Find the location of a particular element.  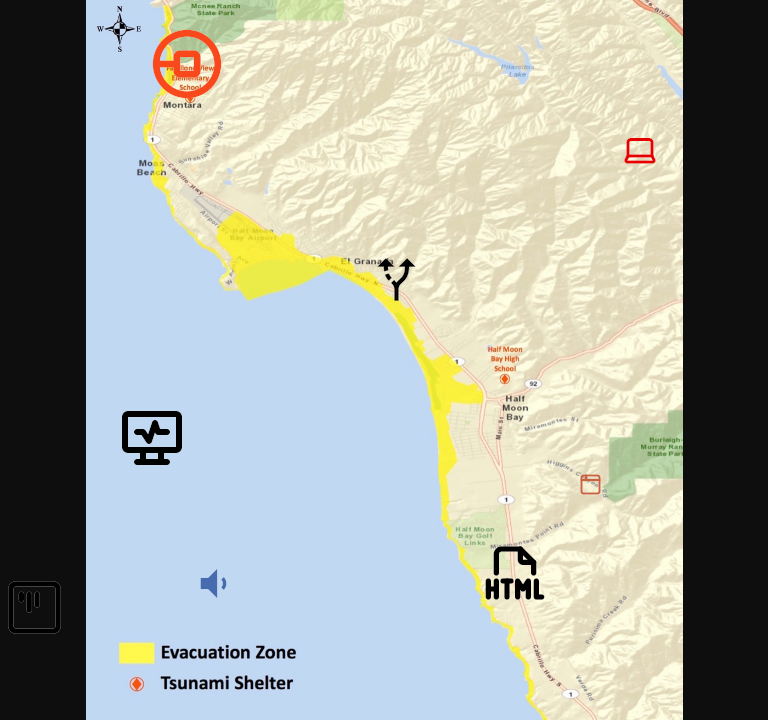

indicates an HTML file type is located at coordinates (515, 573).